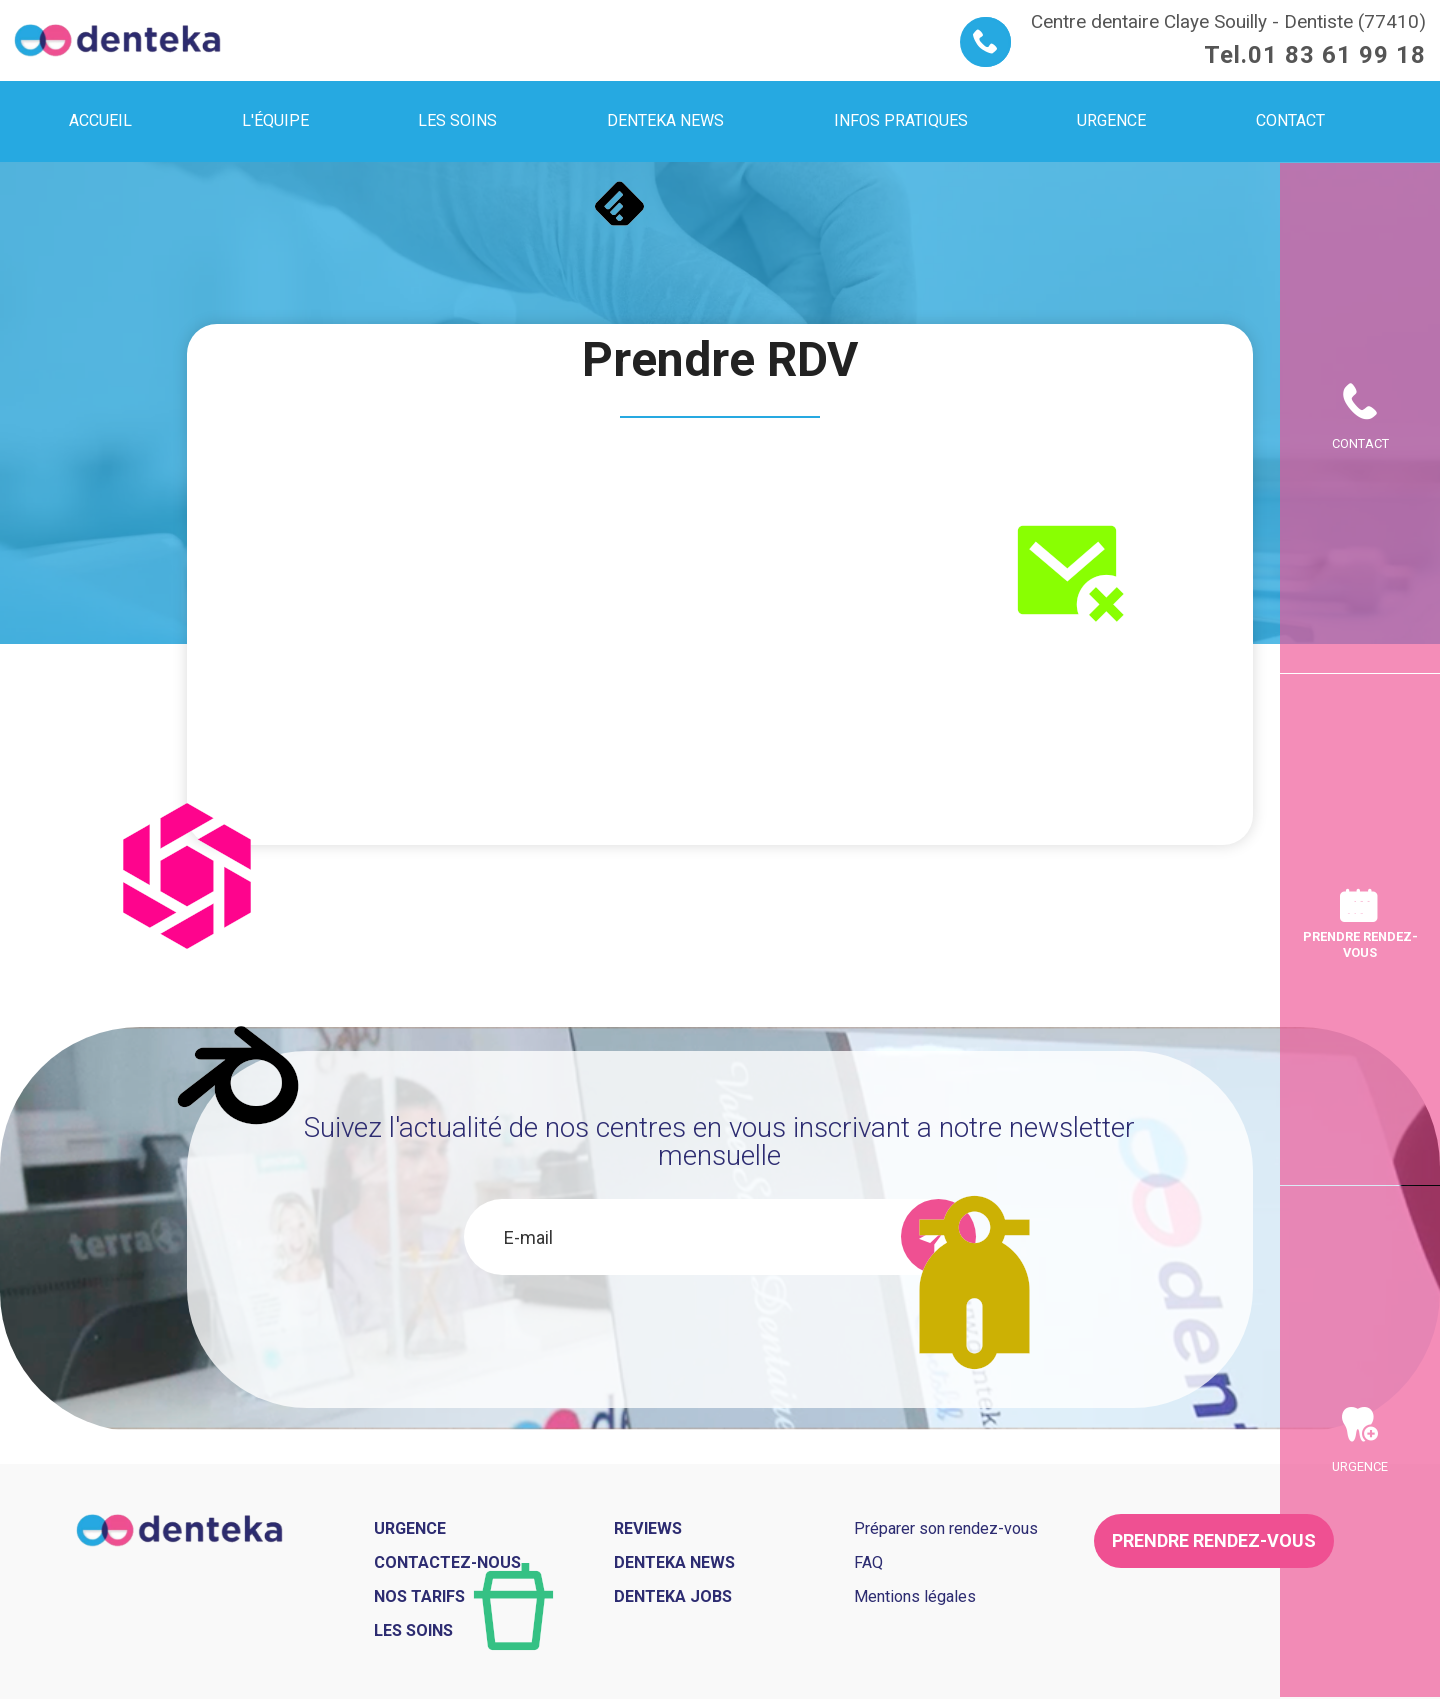 This screenshot has height=1699, width=1440. Describe the element at coordinates (513, 1610) in the screenshot. I see `view food and drink options` at that location.